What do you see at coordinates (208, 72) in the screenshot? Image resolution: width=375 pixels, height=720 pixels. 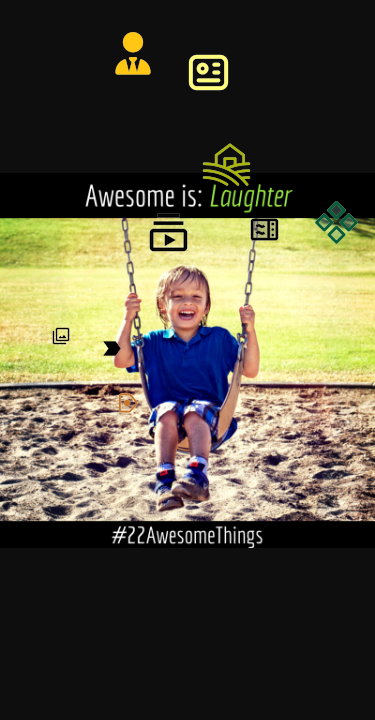 I see `view your profile or identification card` at bounding box center [208, 72].